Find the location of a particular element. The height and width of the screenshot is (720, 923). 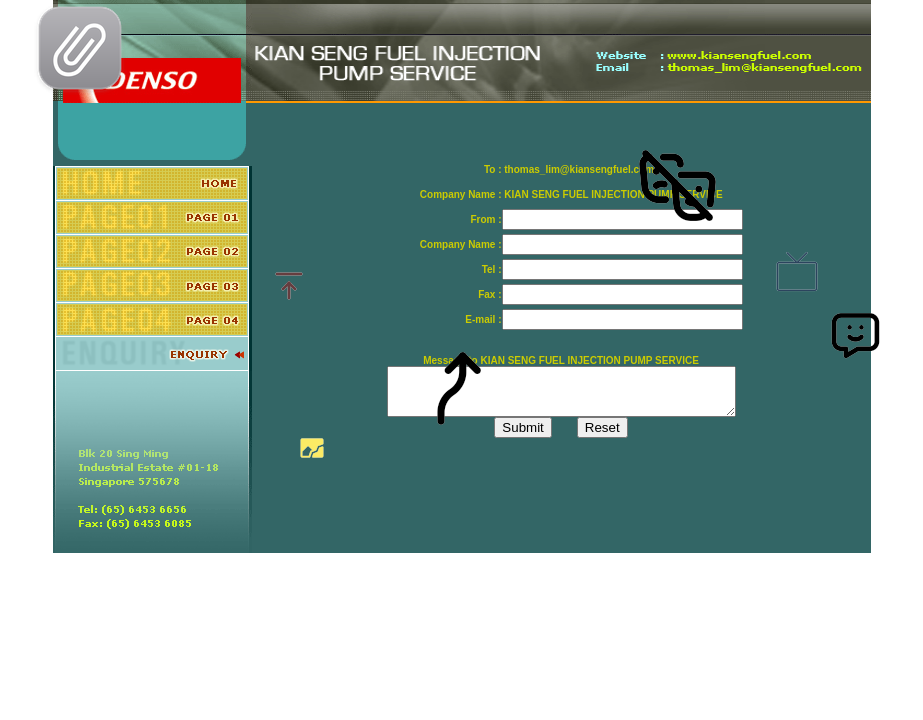

indicates a broken or corrupted image file is located at coordinates (312, 448).